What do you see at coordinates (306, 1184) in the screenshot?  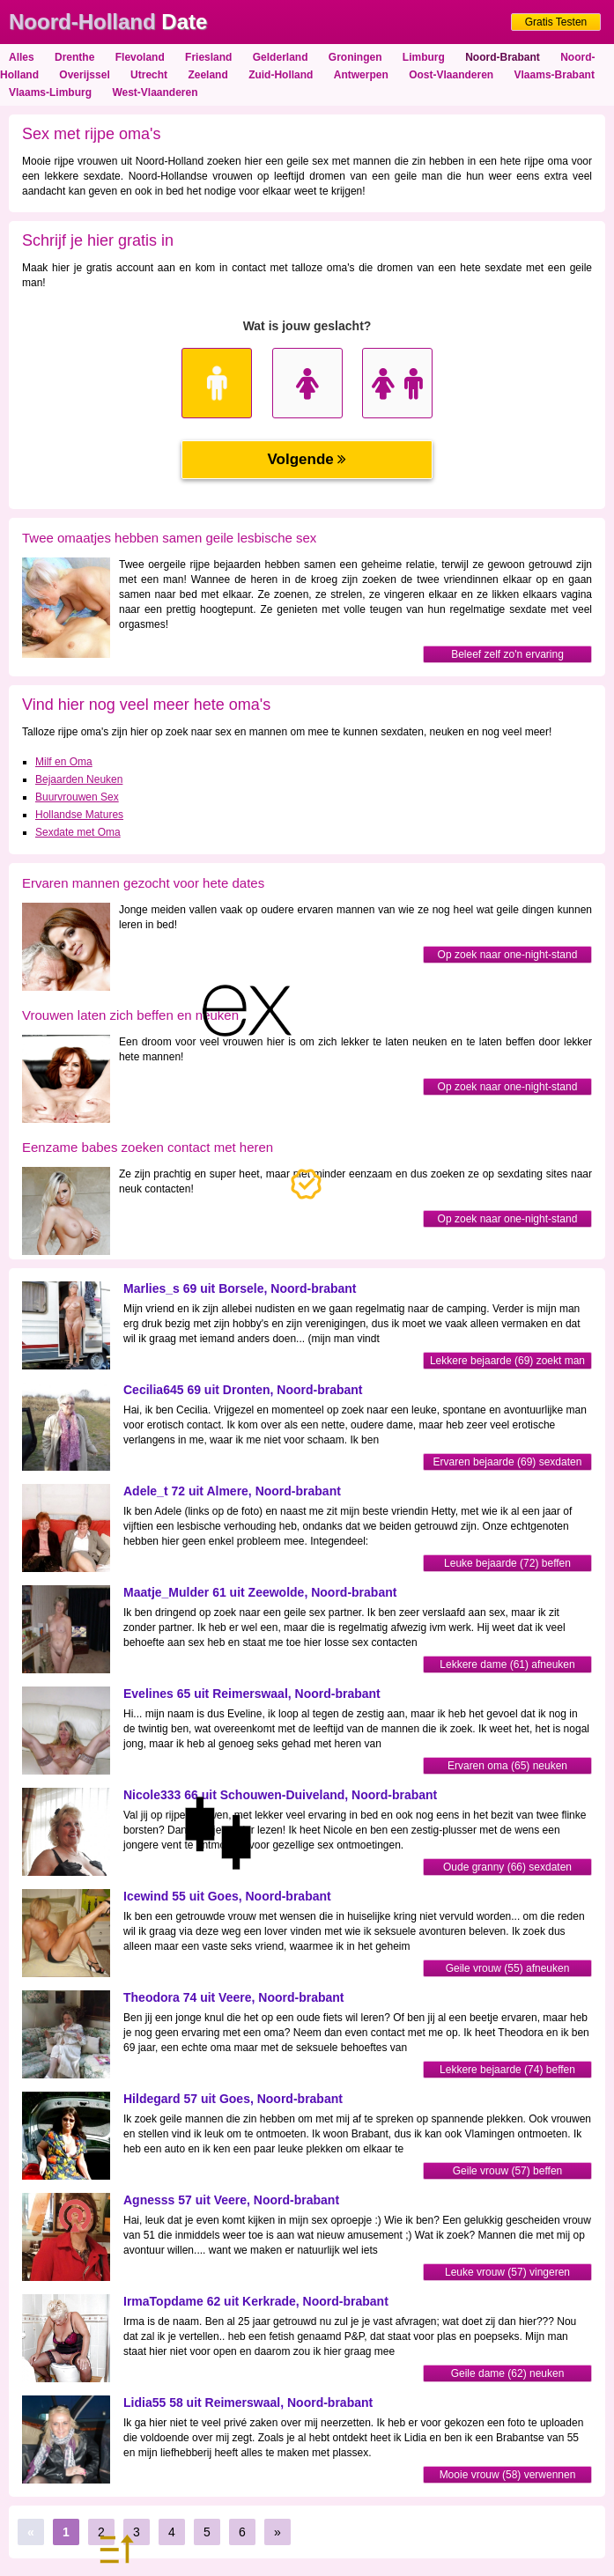 I see `indicates a verified account or profile` at bounding box center [306, 1184].